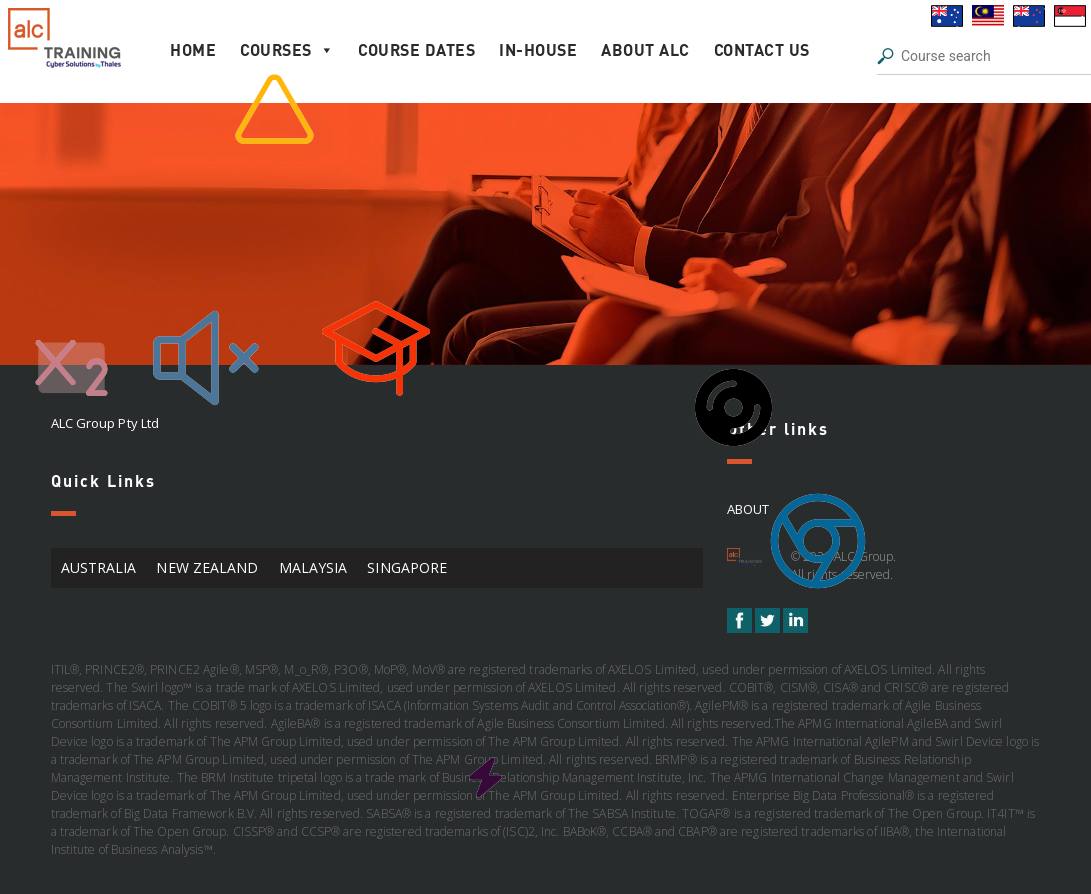  I want to click on apply subscript formatting to selected text, so click(67, 366).